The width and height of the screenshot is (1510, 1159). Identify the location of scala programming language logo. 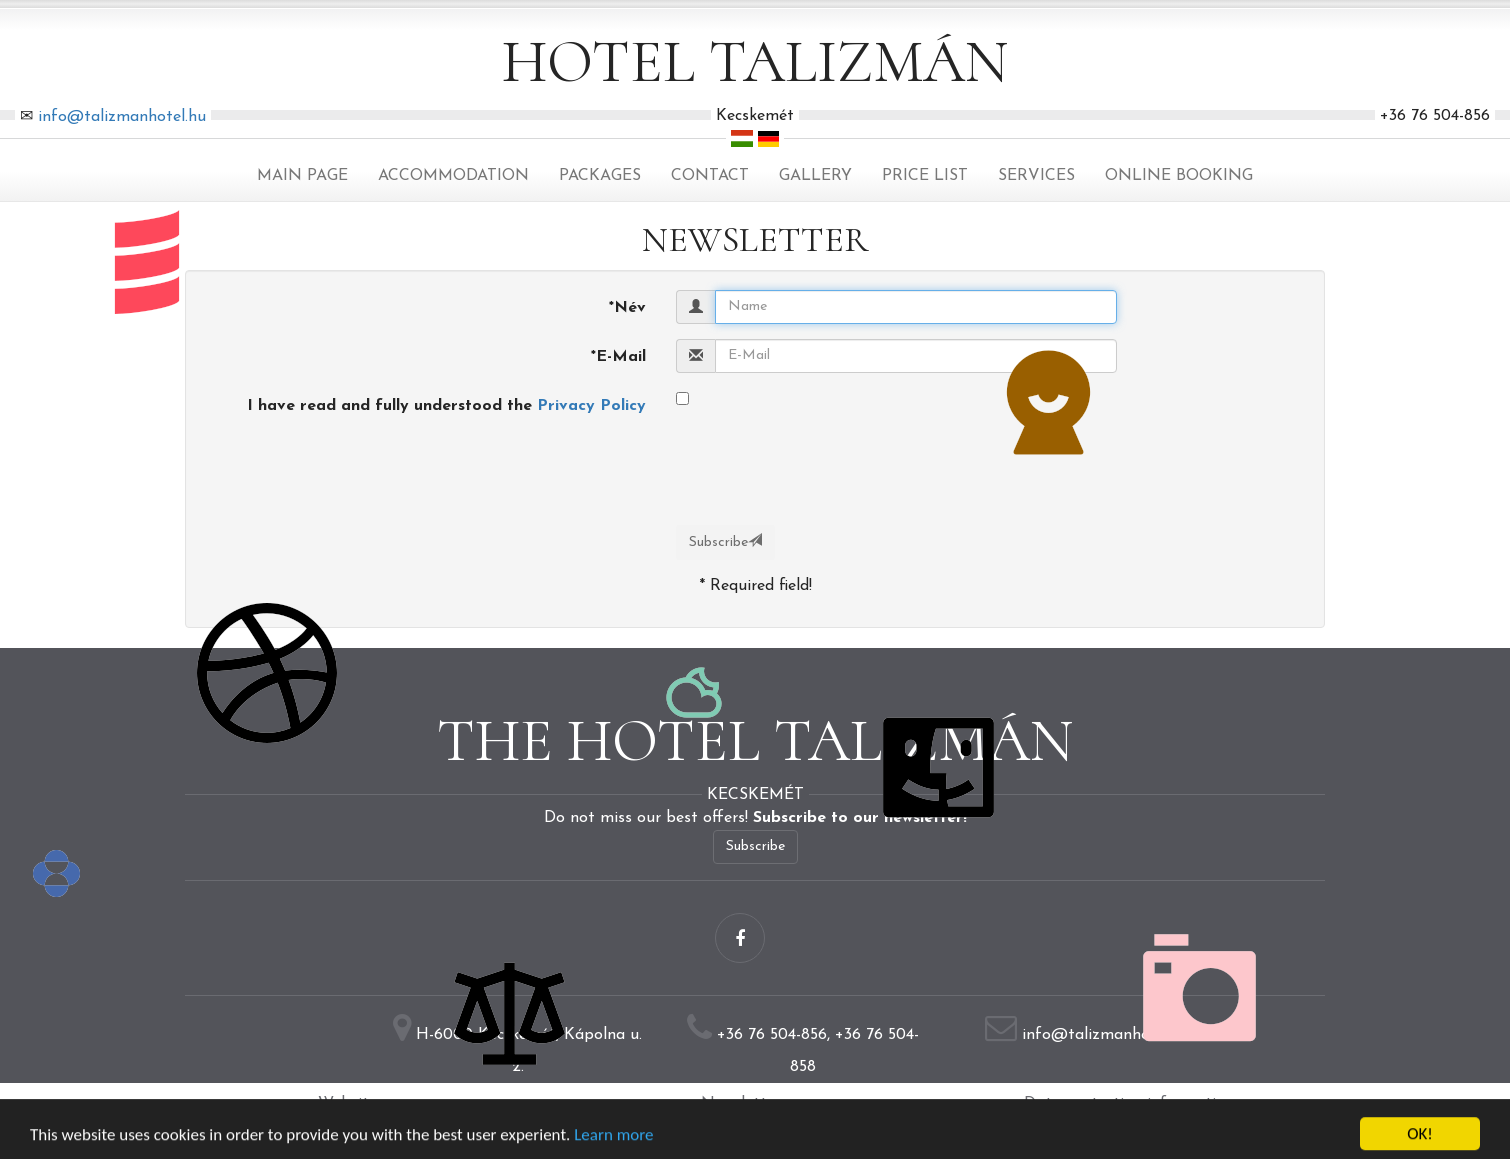
(147, 262).